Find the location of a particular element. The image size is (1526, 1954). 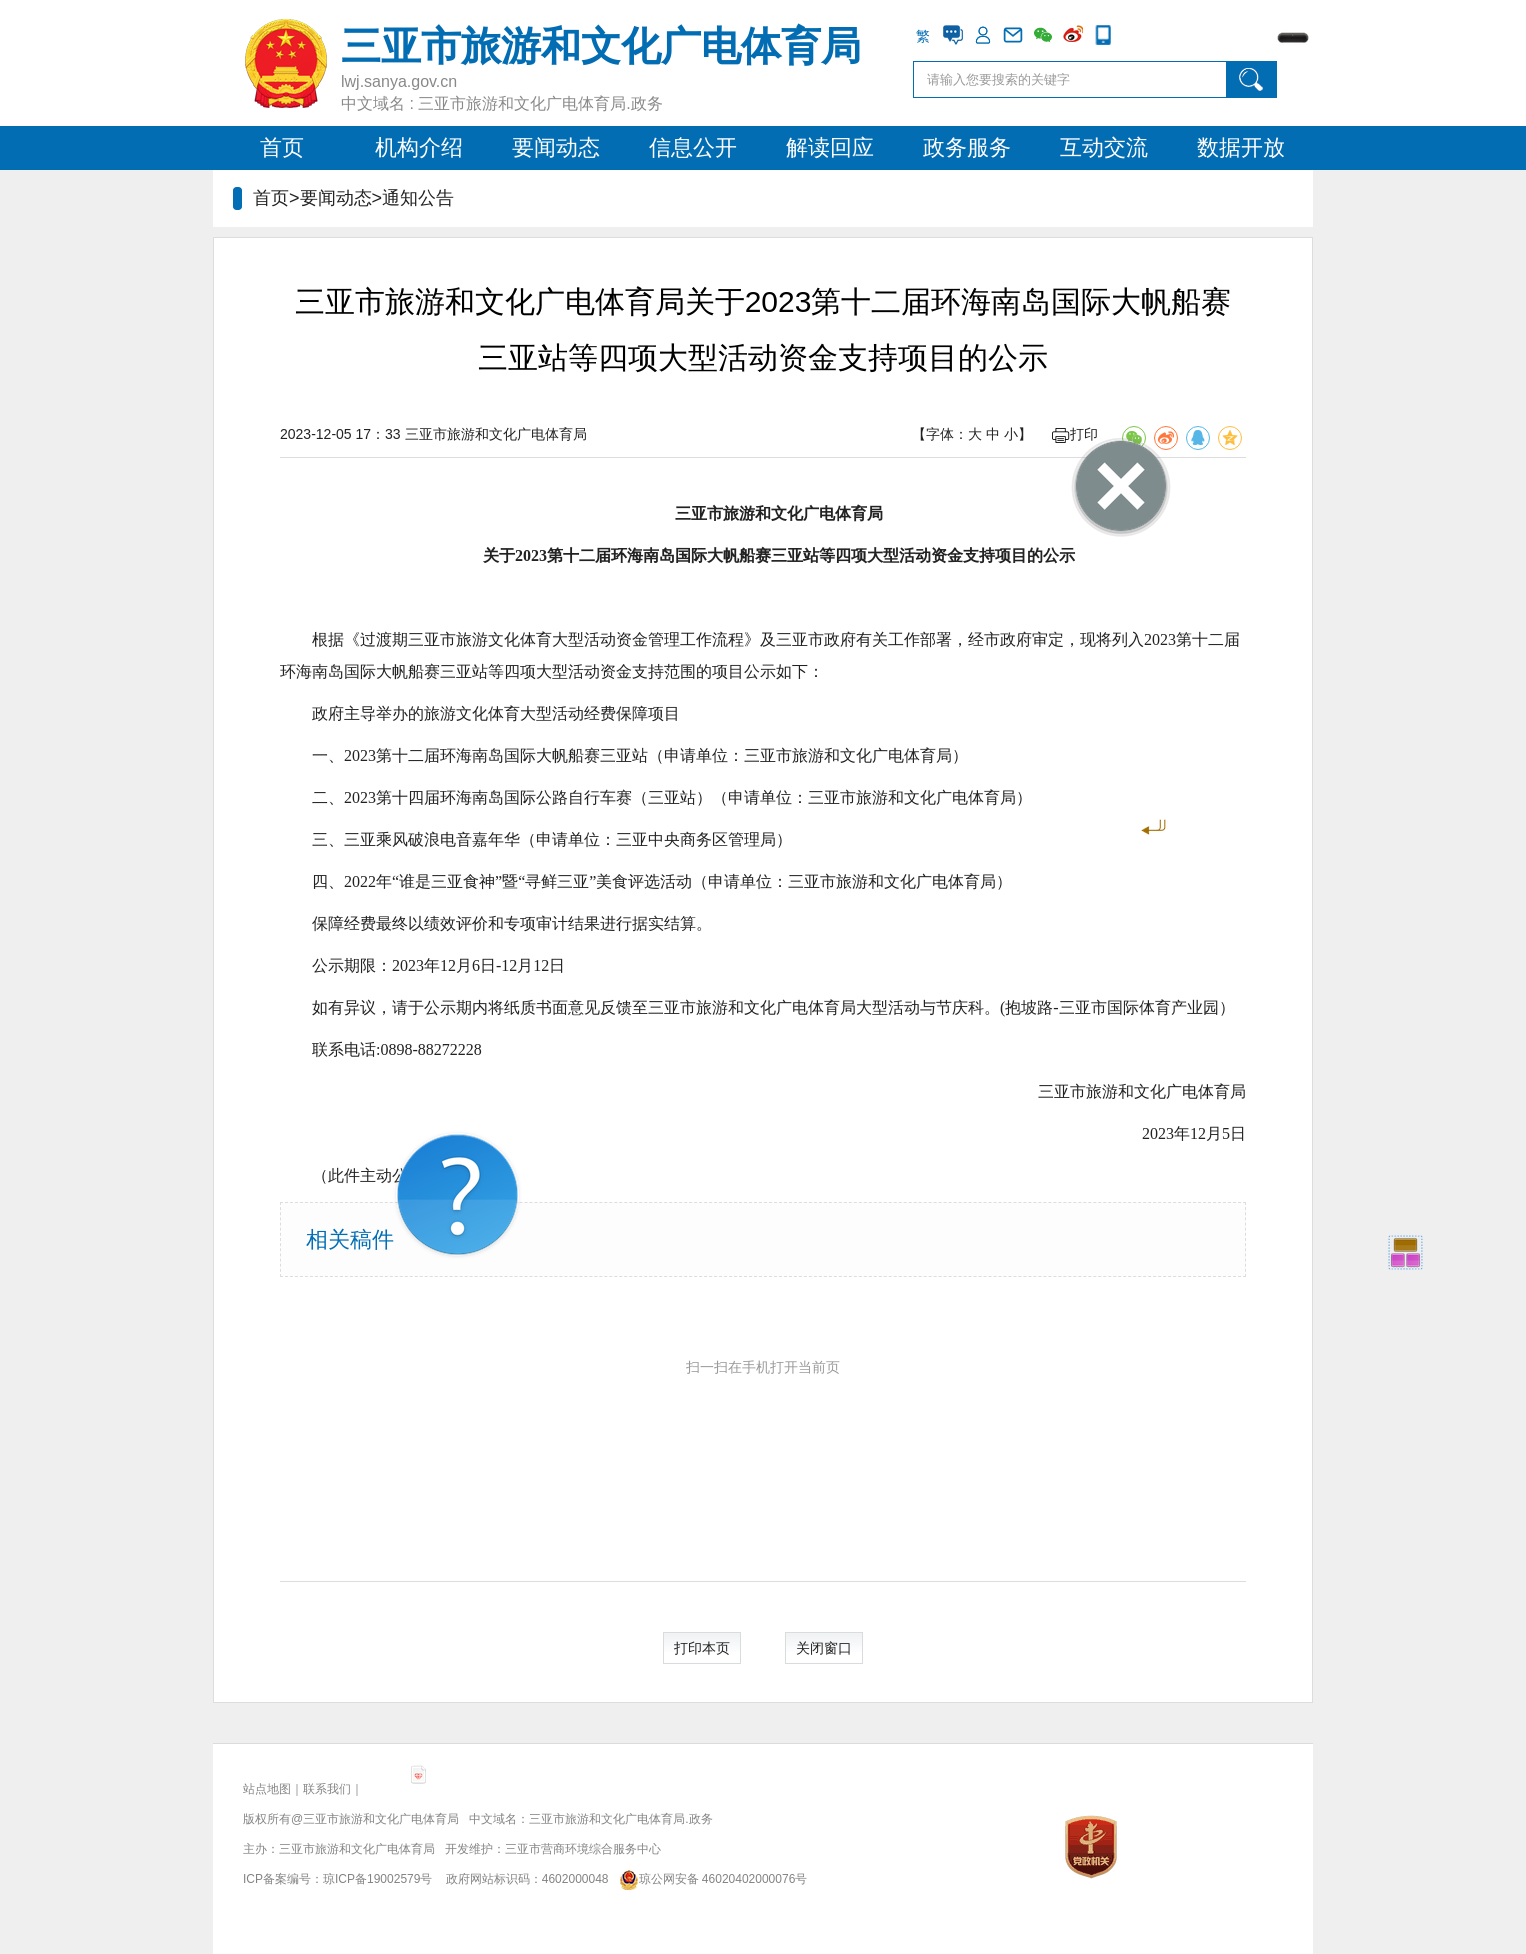

a ruby programming language source file is located at coordinates (418, 1774).